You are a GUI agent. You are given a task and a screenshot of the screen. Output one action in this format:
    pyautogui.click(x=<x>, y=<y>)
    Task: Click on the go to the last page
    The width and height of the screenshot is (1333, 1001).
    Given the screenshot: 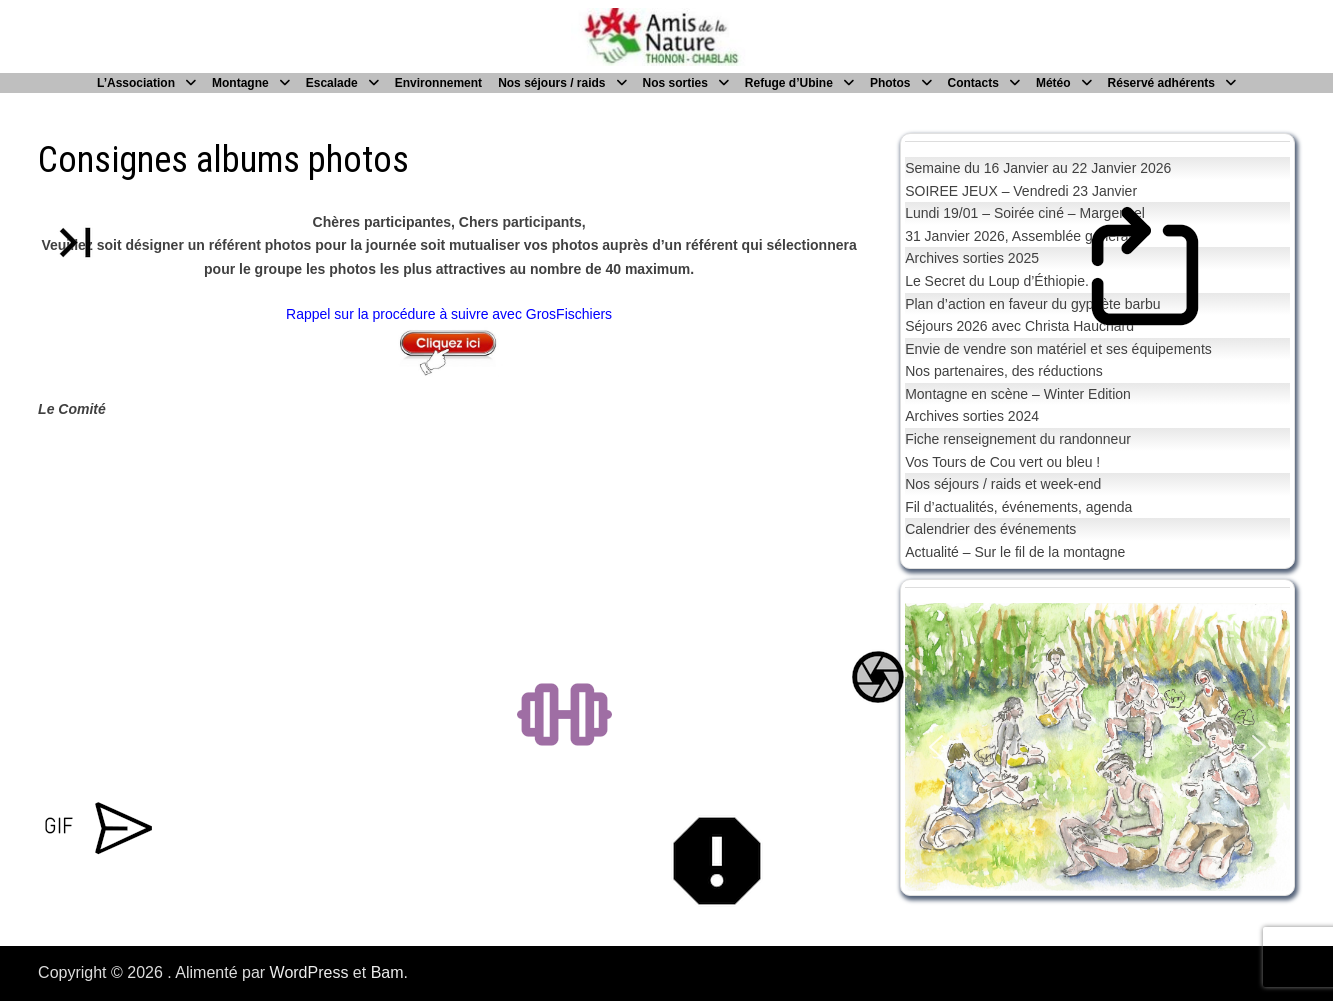 What is the action you would take?
    pyautogui.click(x=75, y=242)
    